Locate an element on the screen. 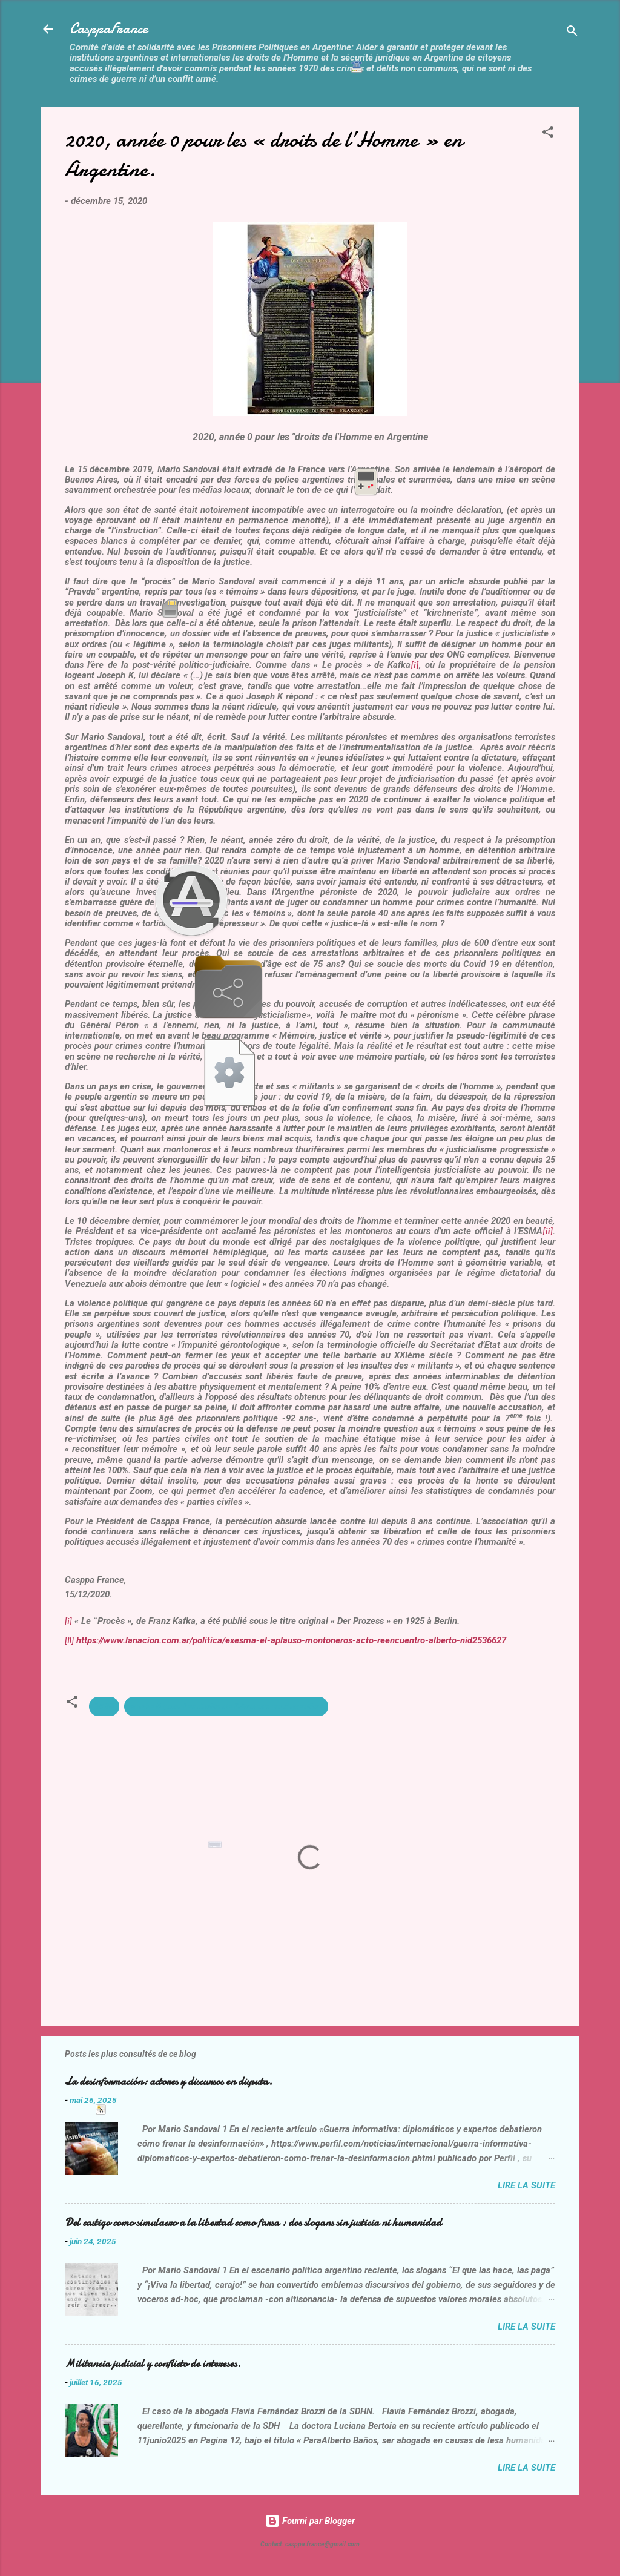  access connected USB flash drive is located at coordinates (170, 609).